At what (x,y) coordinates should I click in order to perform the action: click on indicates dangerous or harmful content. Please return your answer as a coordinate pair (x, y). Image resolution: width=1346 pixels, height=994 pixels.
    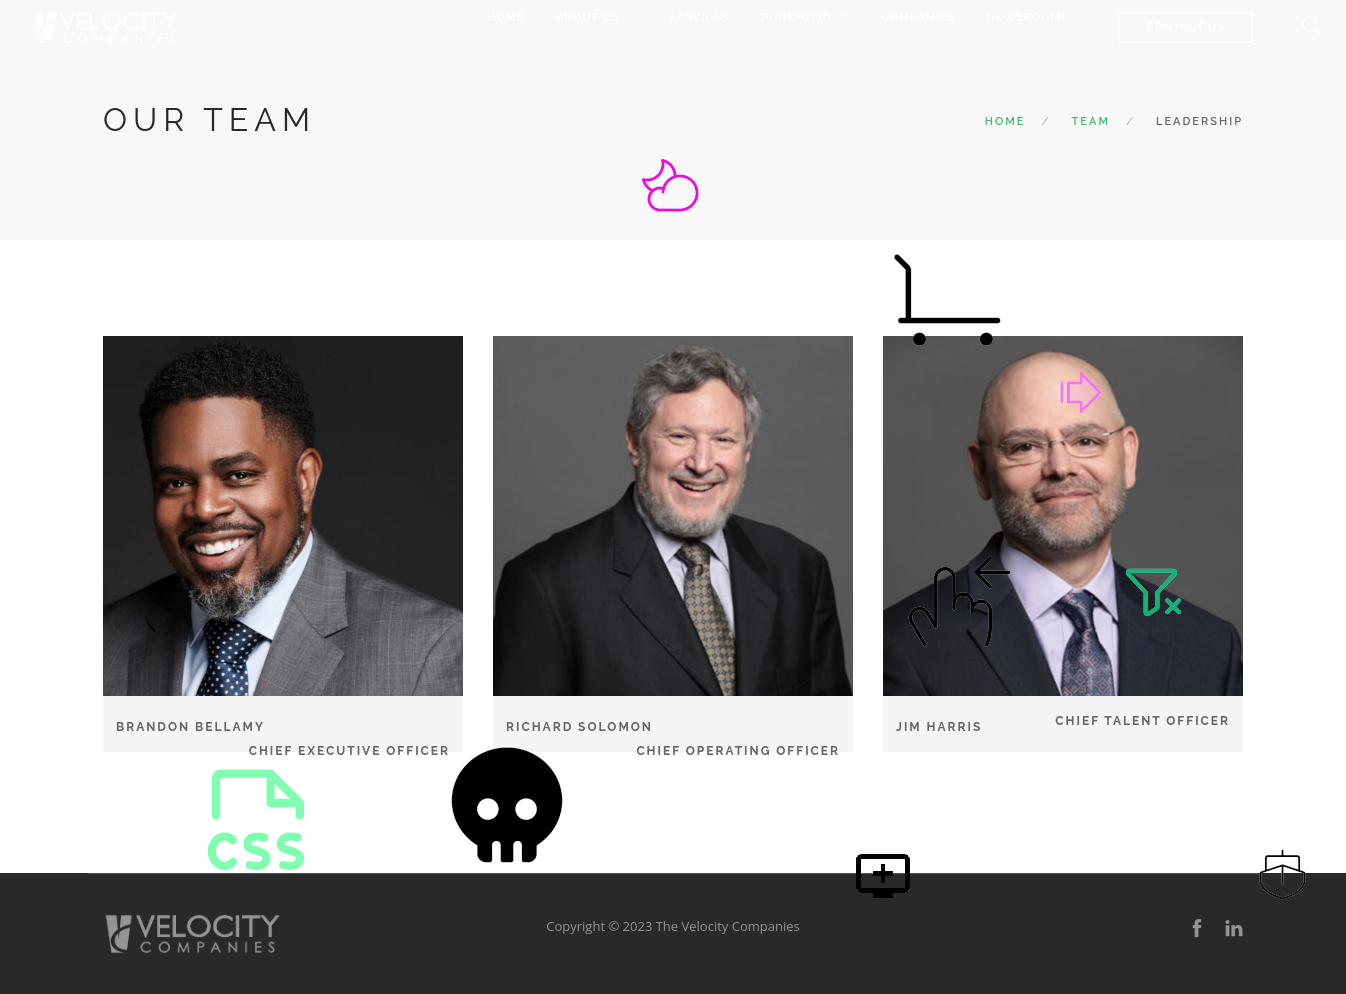
    Looking at the image, I should click on (507, 807).